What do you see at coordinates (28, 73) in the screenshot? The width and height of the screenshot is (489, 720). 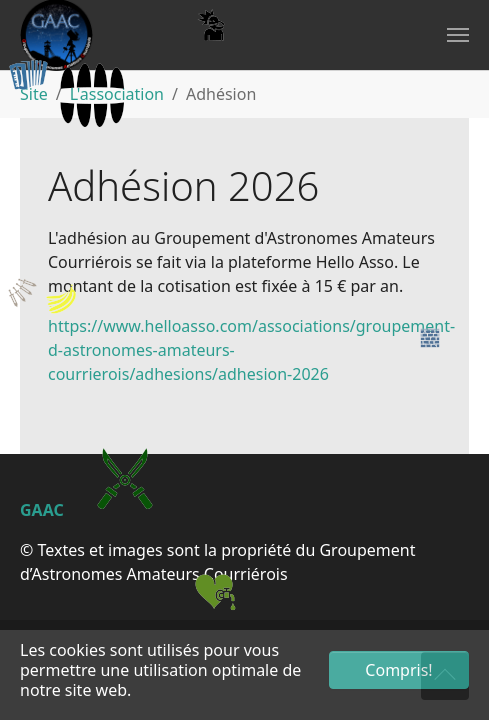 I see `select accordion instrument` at bounding box center [28, 73].